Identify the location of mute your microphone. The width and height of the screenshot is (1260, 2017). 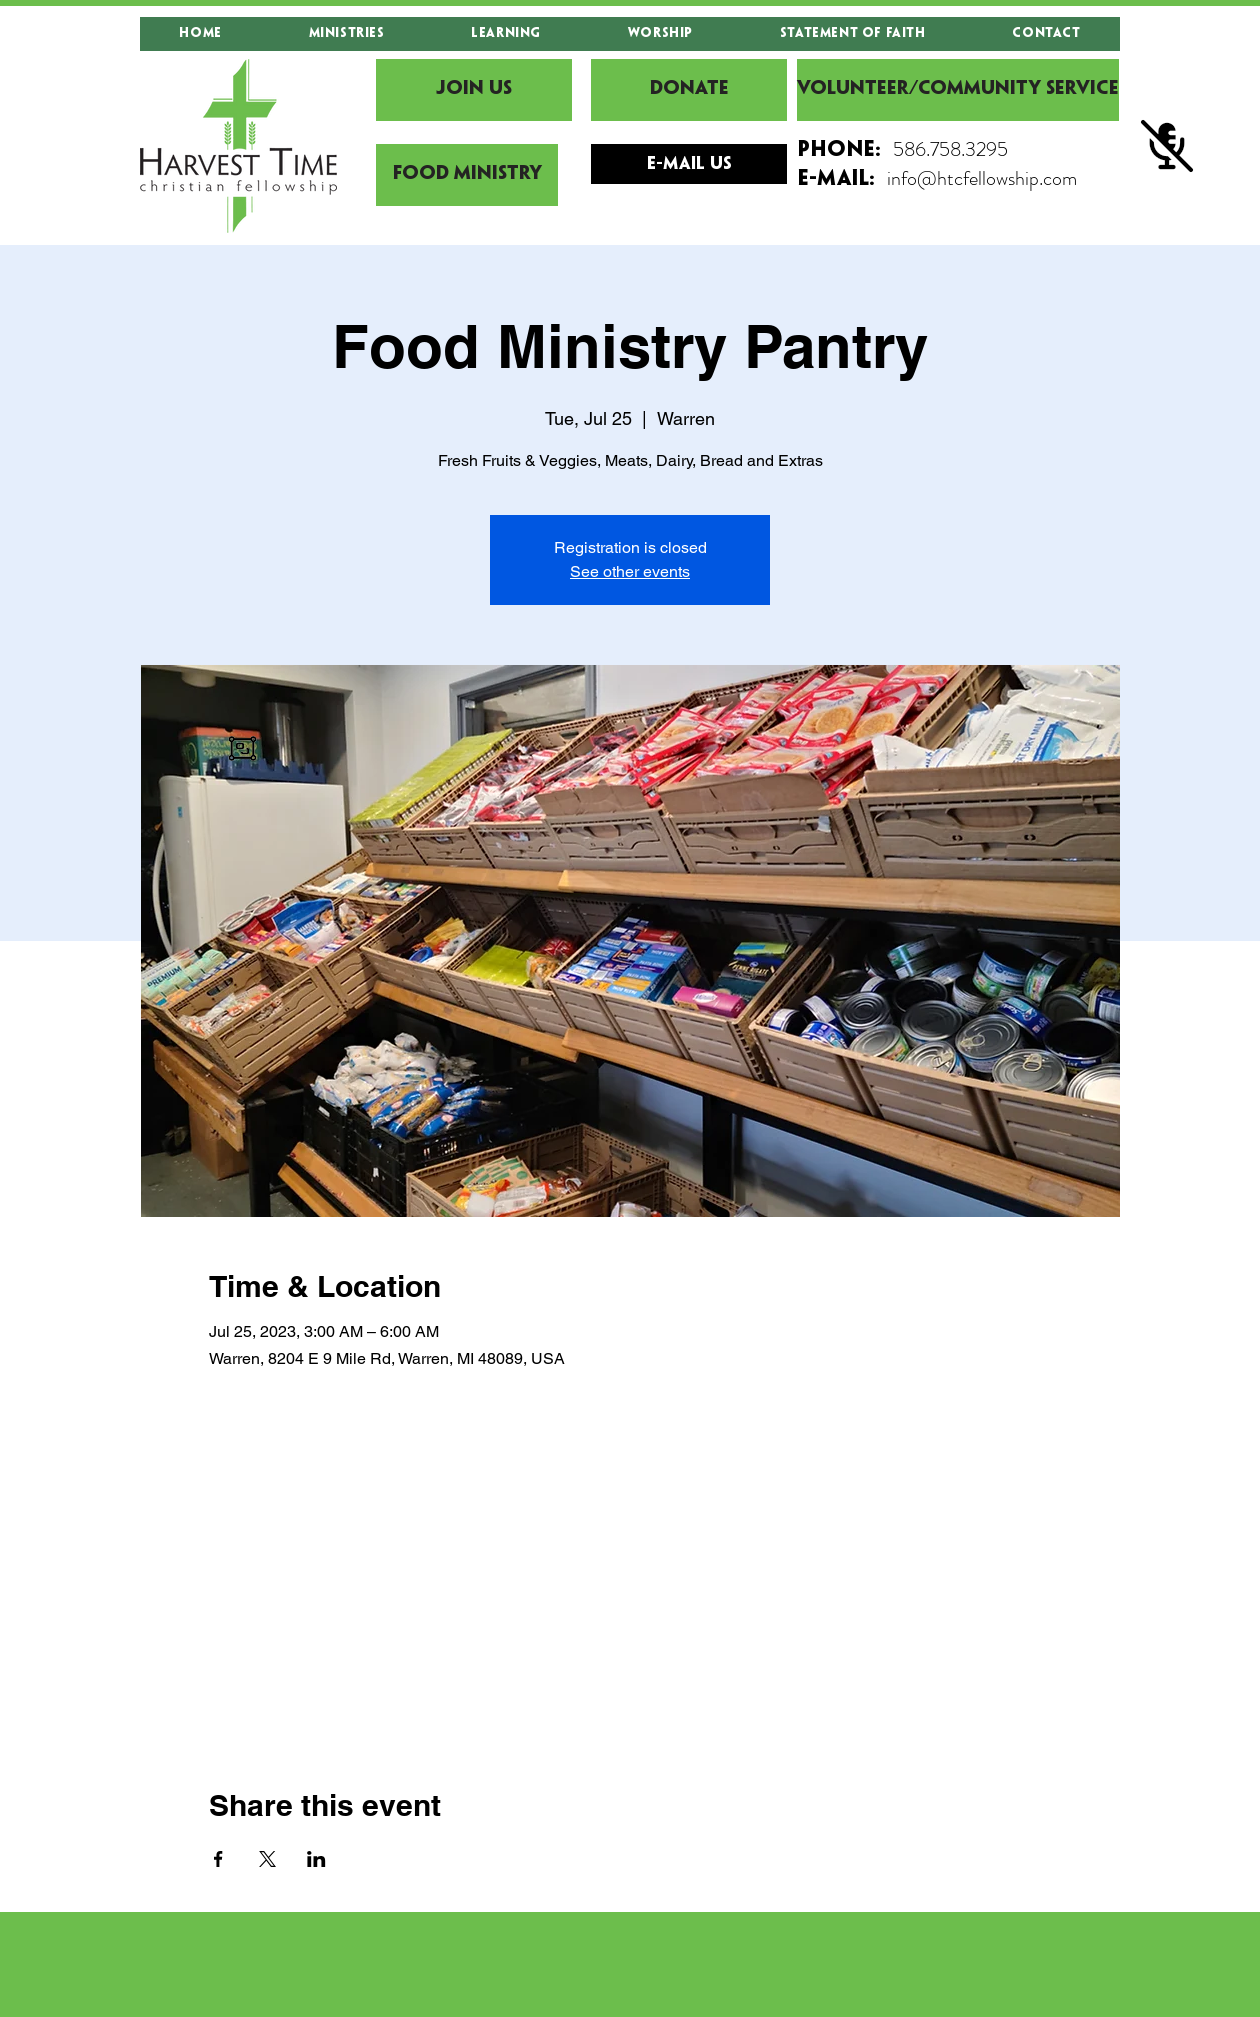
(1167, 146).